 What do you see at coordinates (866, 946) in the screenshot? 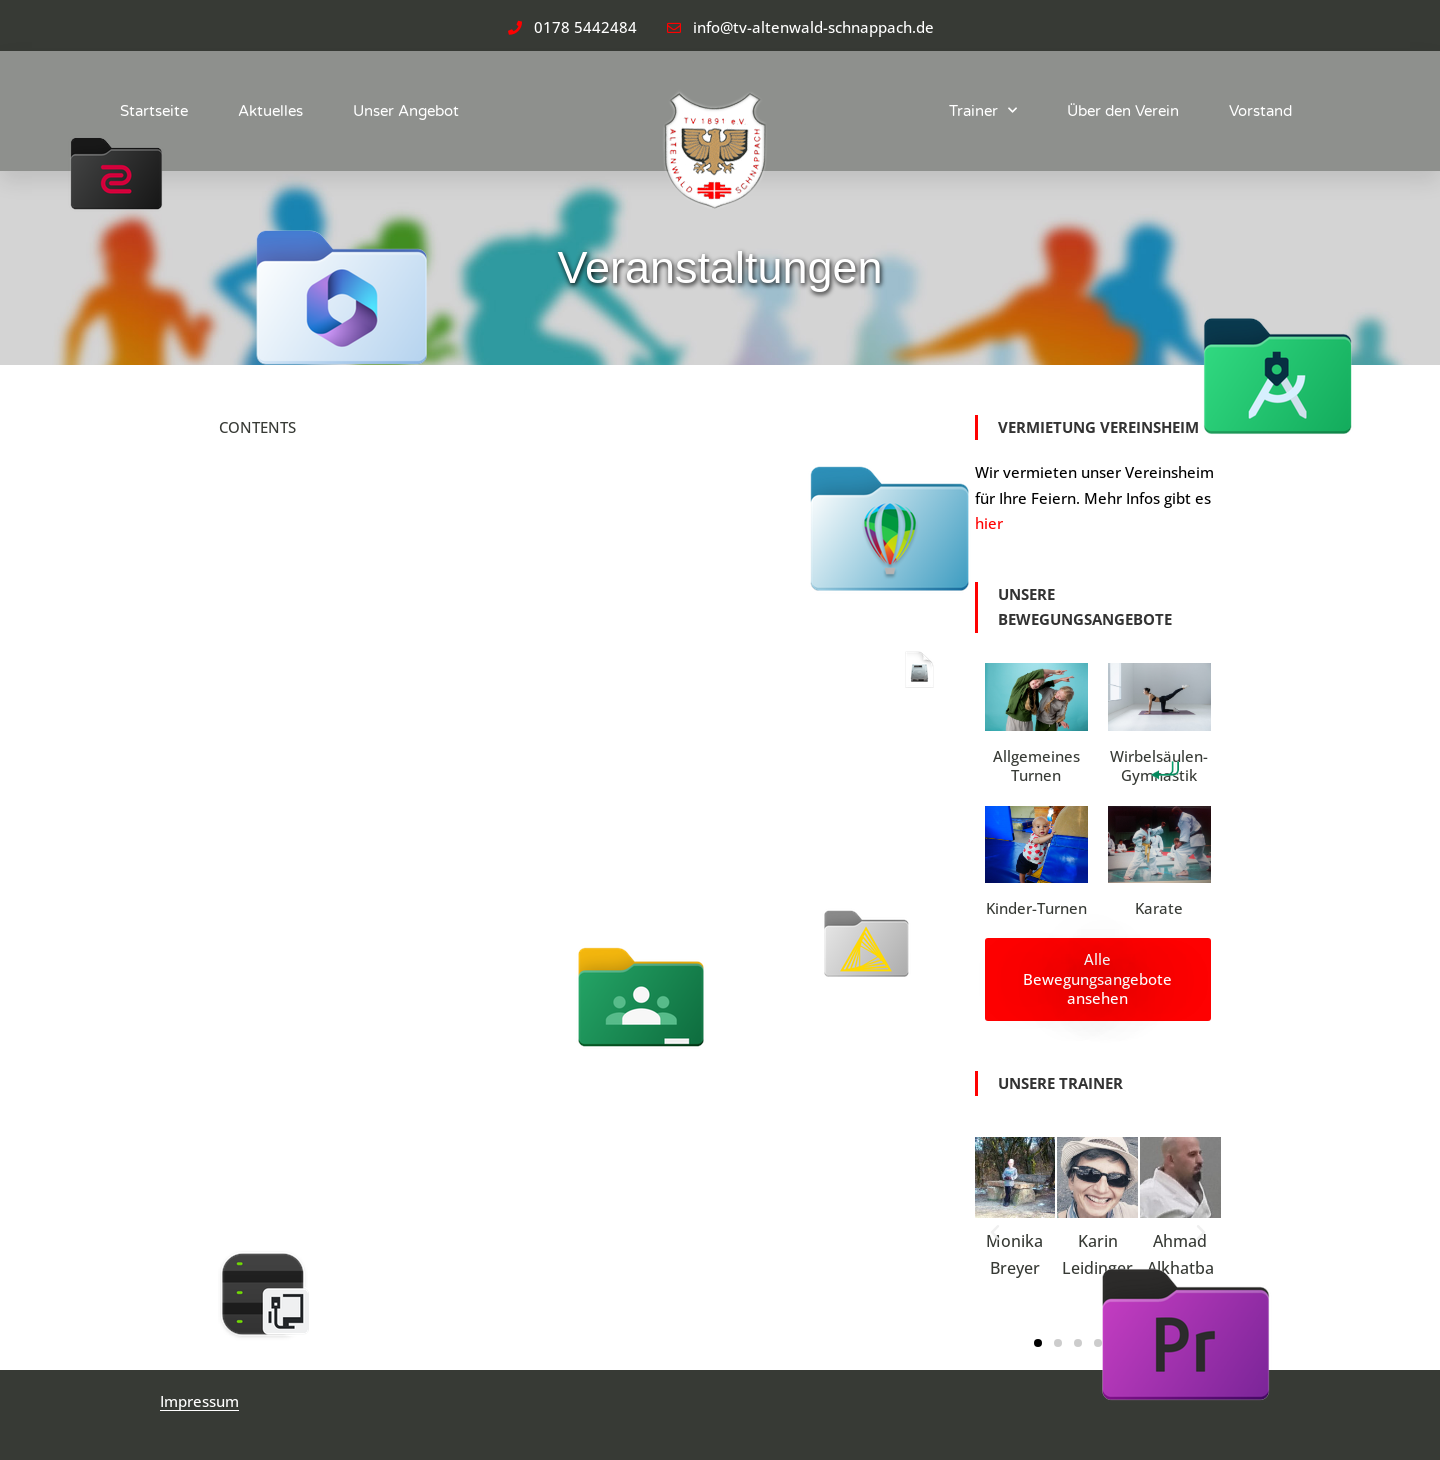
I see `open knime workflow projects folder` at bounding box center [866, 946].